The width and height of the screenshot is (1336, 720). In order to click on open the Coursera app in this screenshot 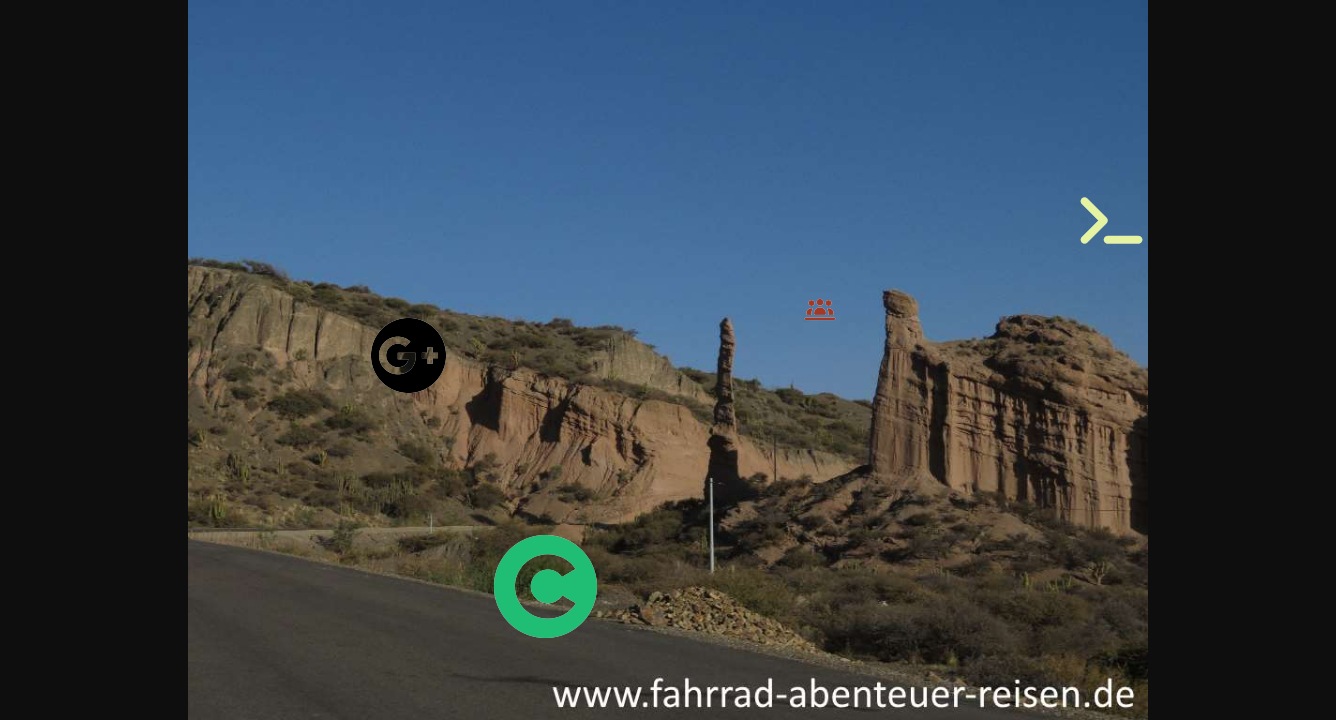, I will do `click(545, 586)`.